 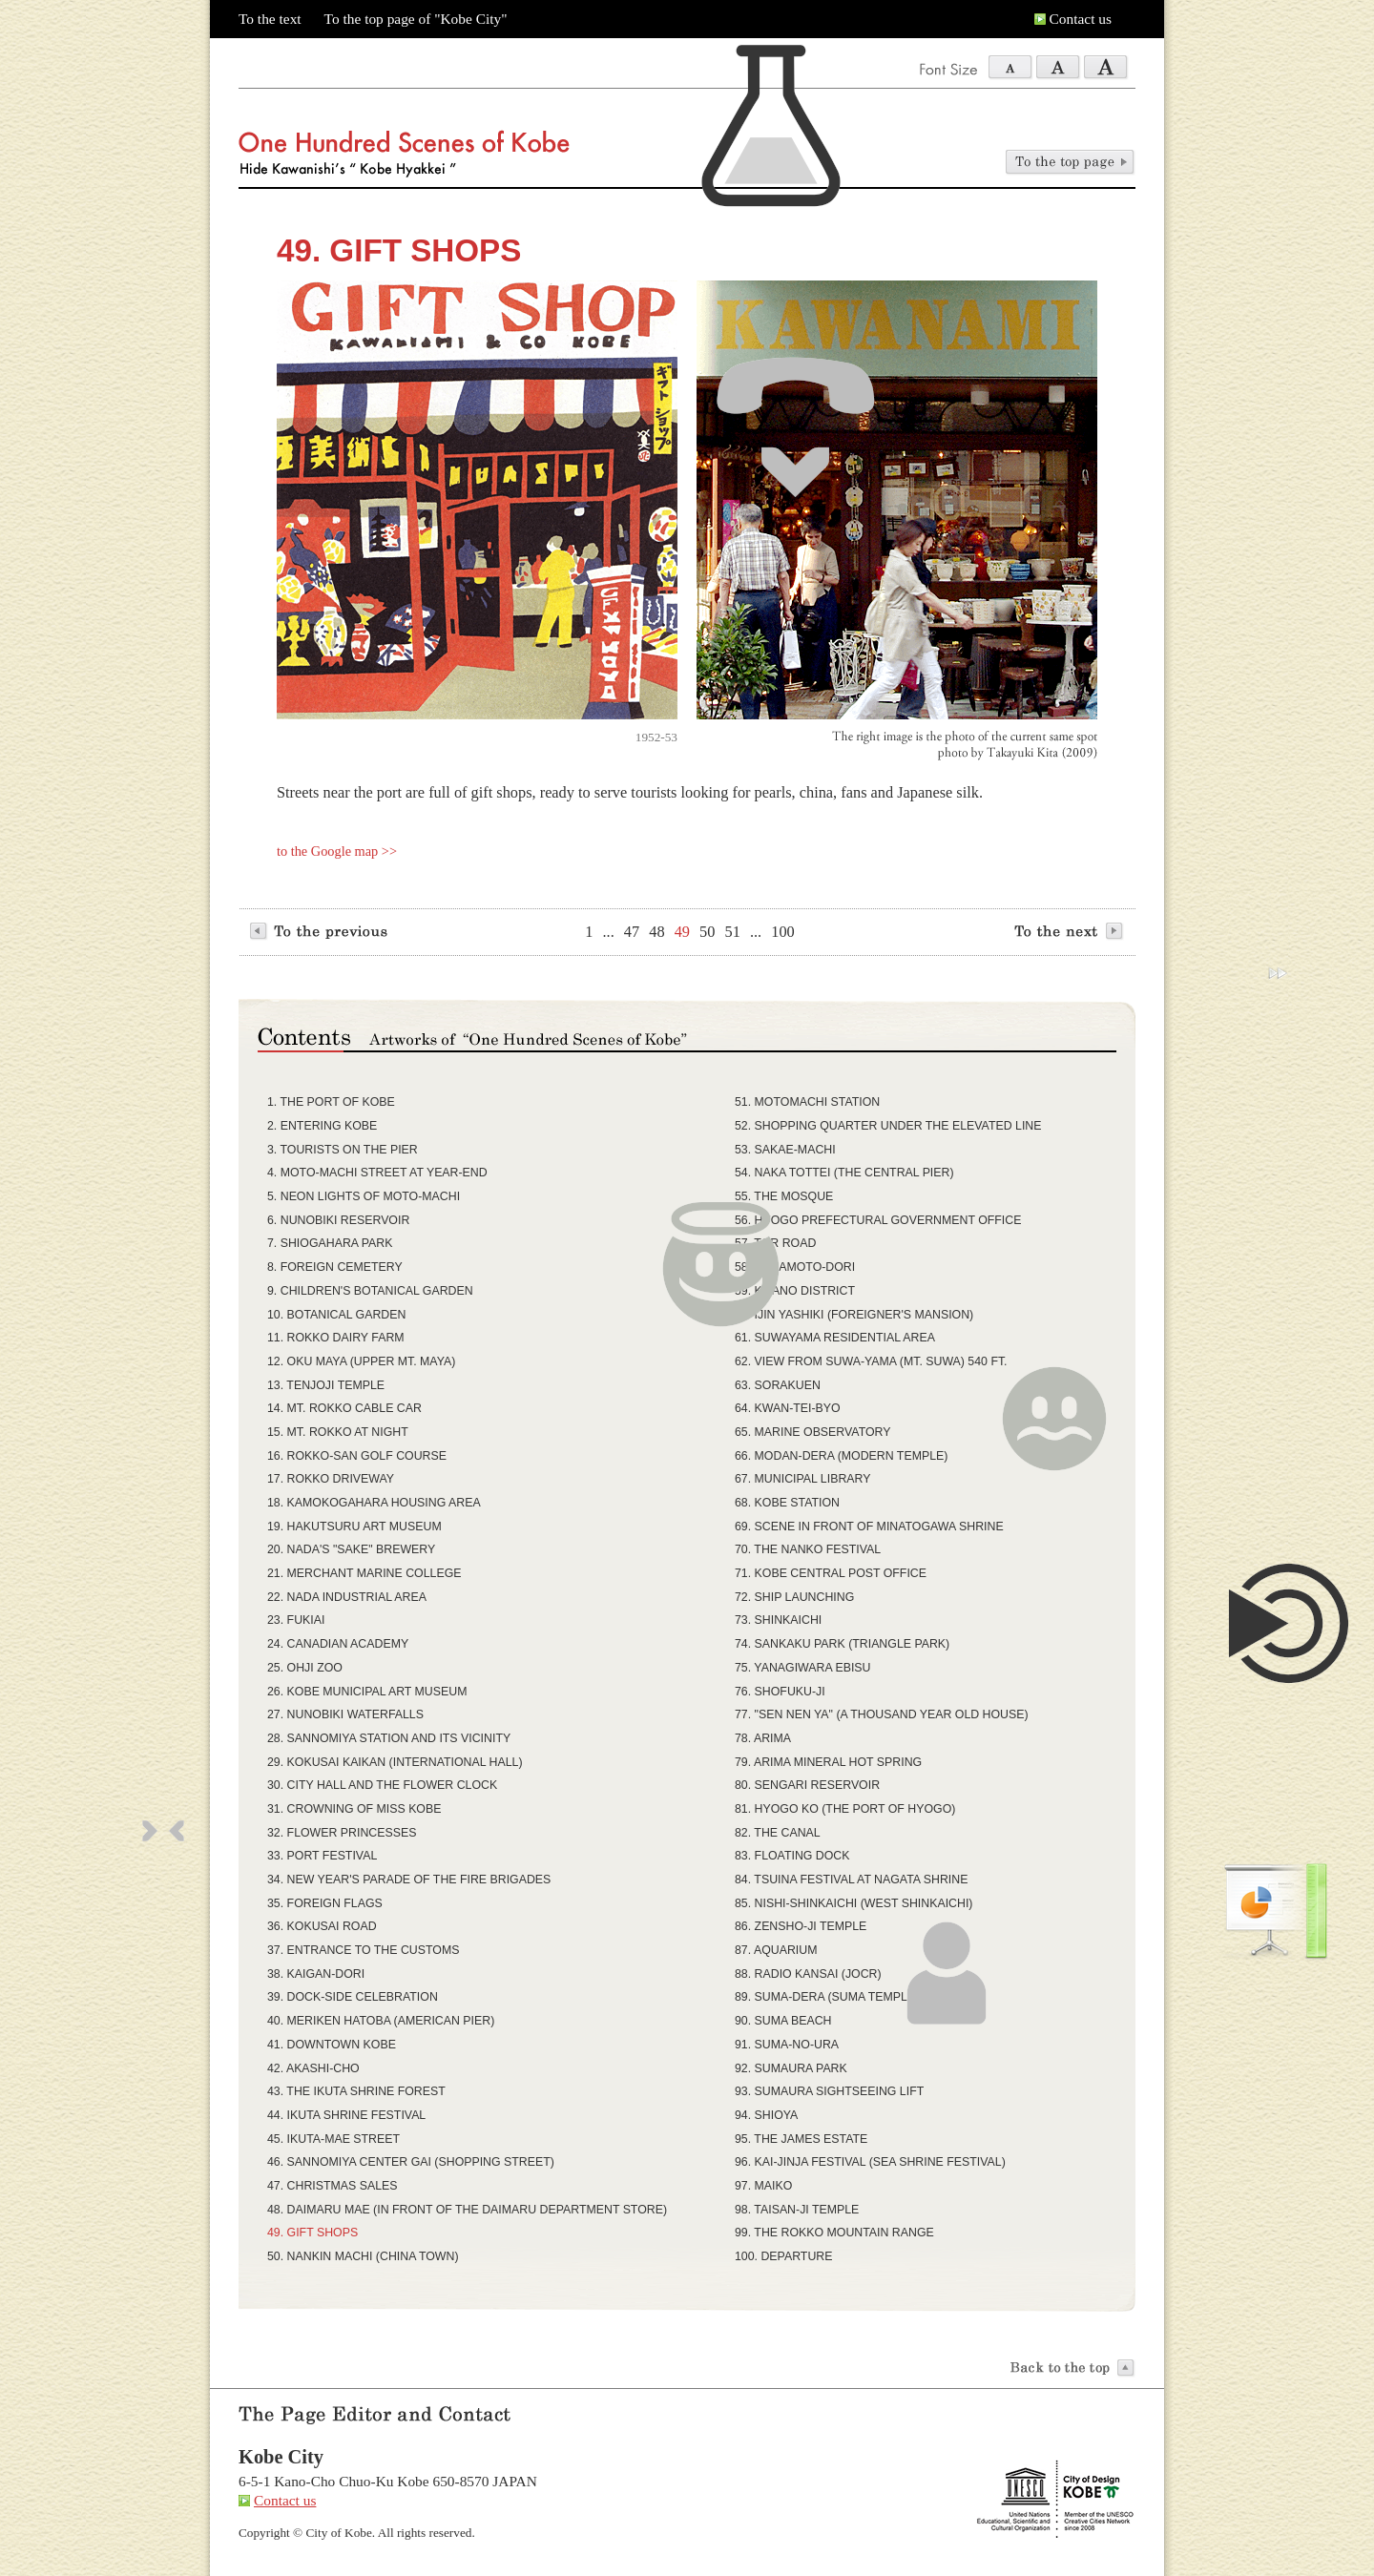 I want to click on access science or chemistry applications, so click(x=771, y=126).